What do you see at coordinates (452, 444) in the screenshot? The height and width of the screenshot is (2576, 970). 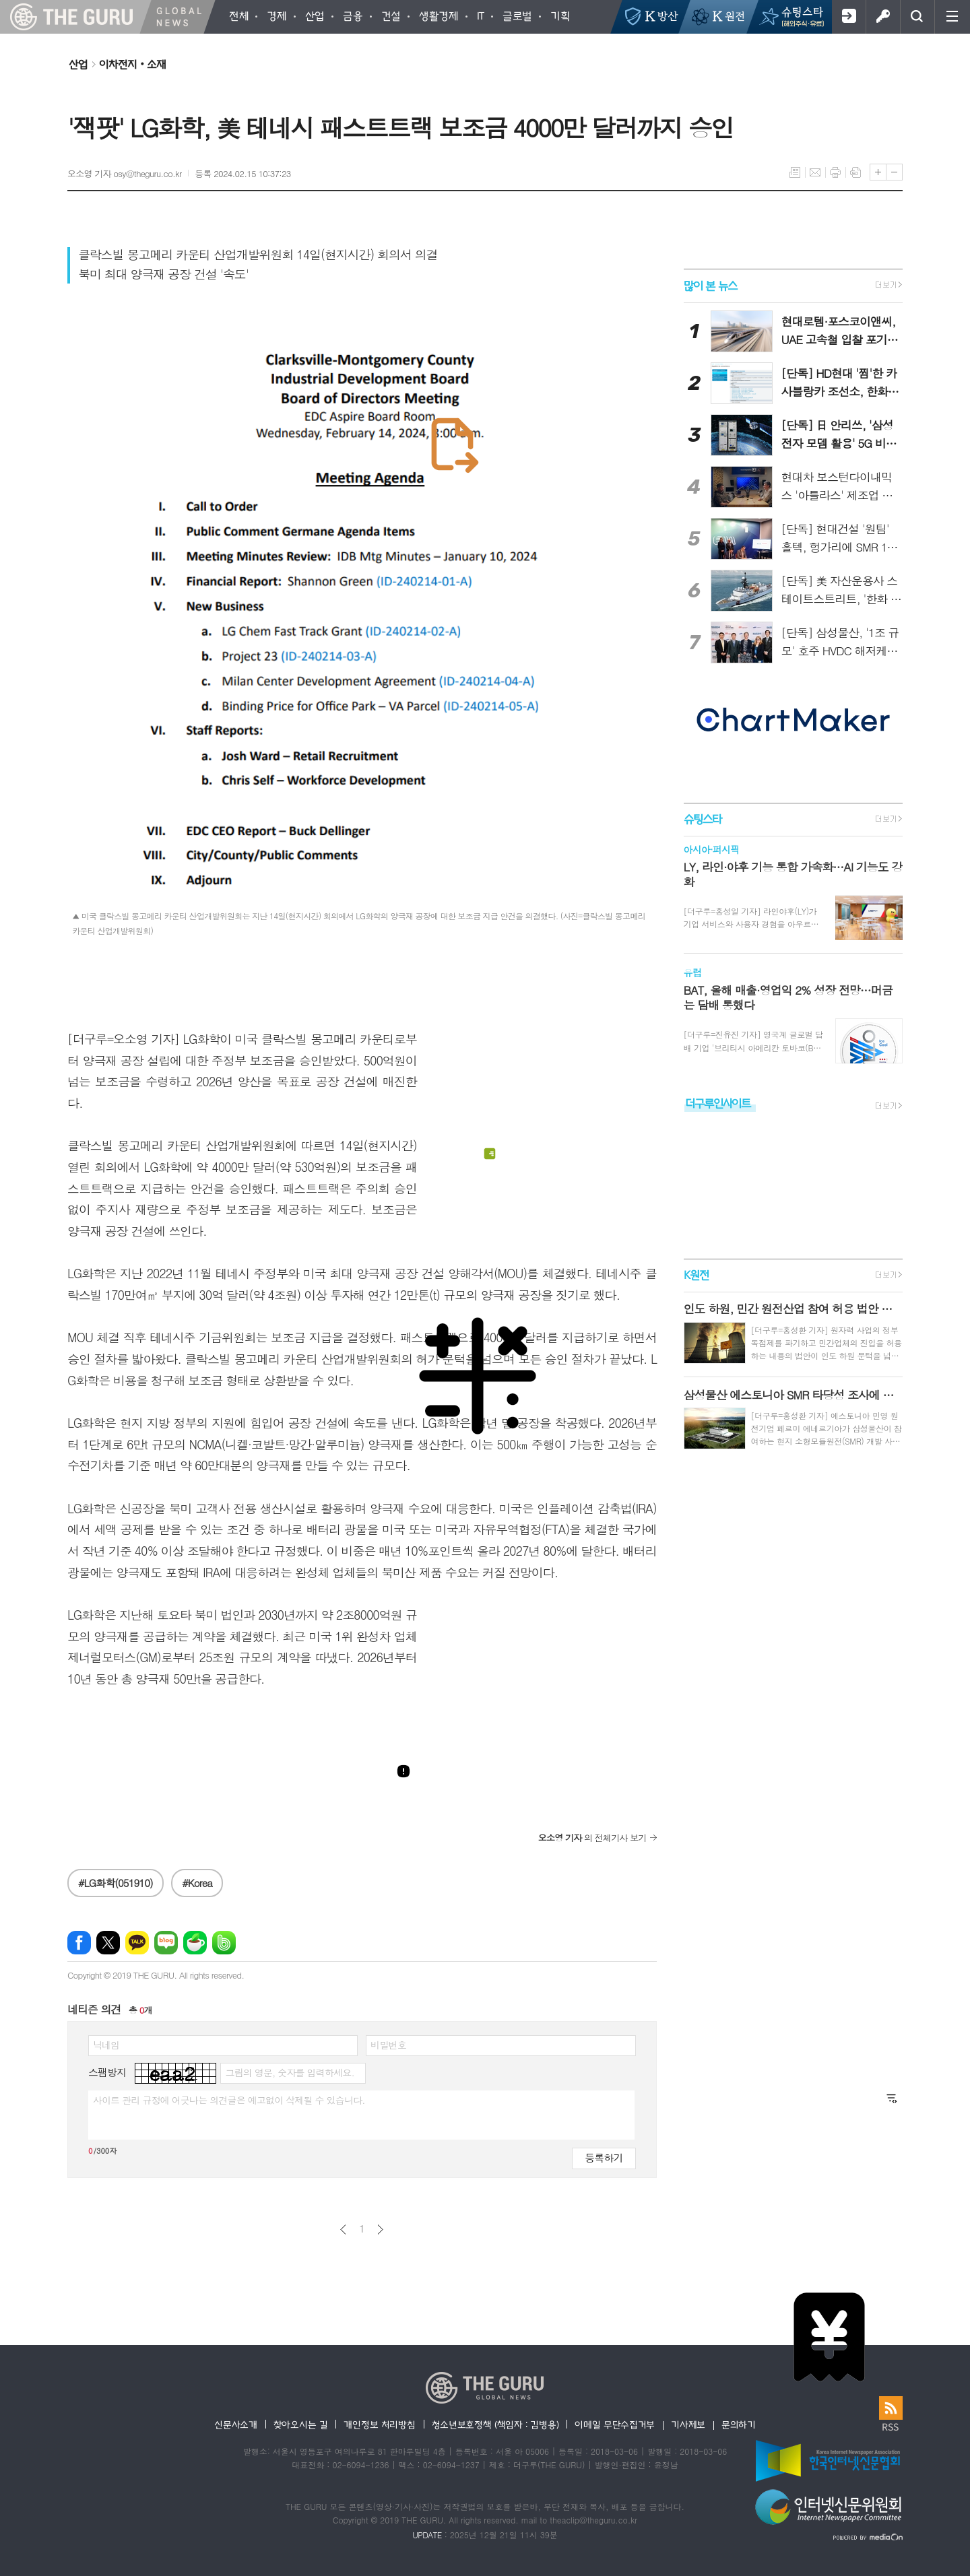 I see `export file to another location` at bounding box center [452, 444].